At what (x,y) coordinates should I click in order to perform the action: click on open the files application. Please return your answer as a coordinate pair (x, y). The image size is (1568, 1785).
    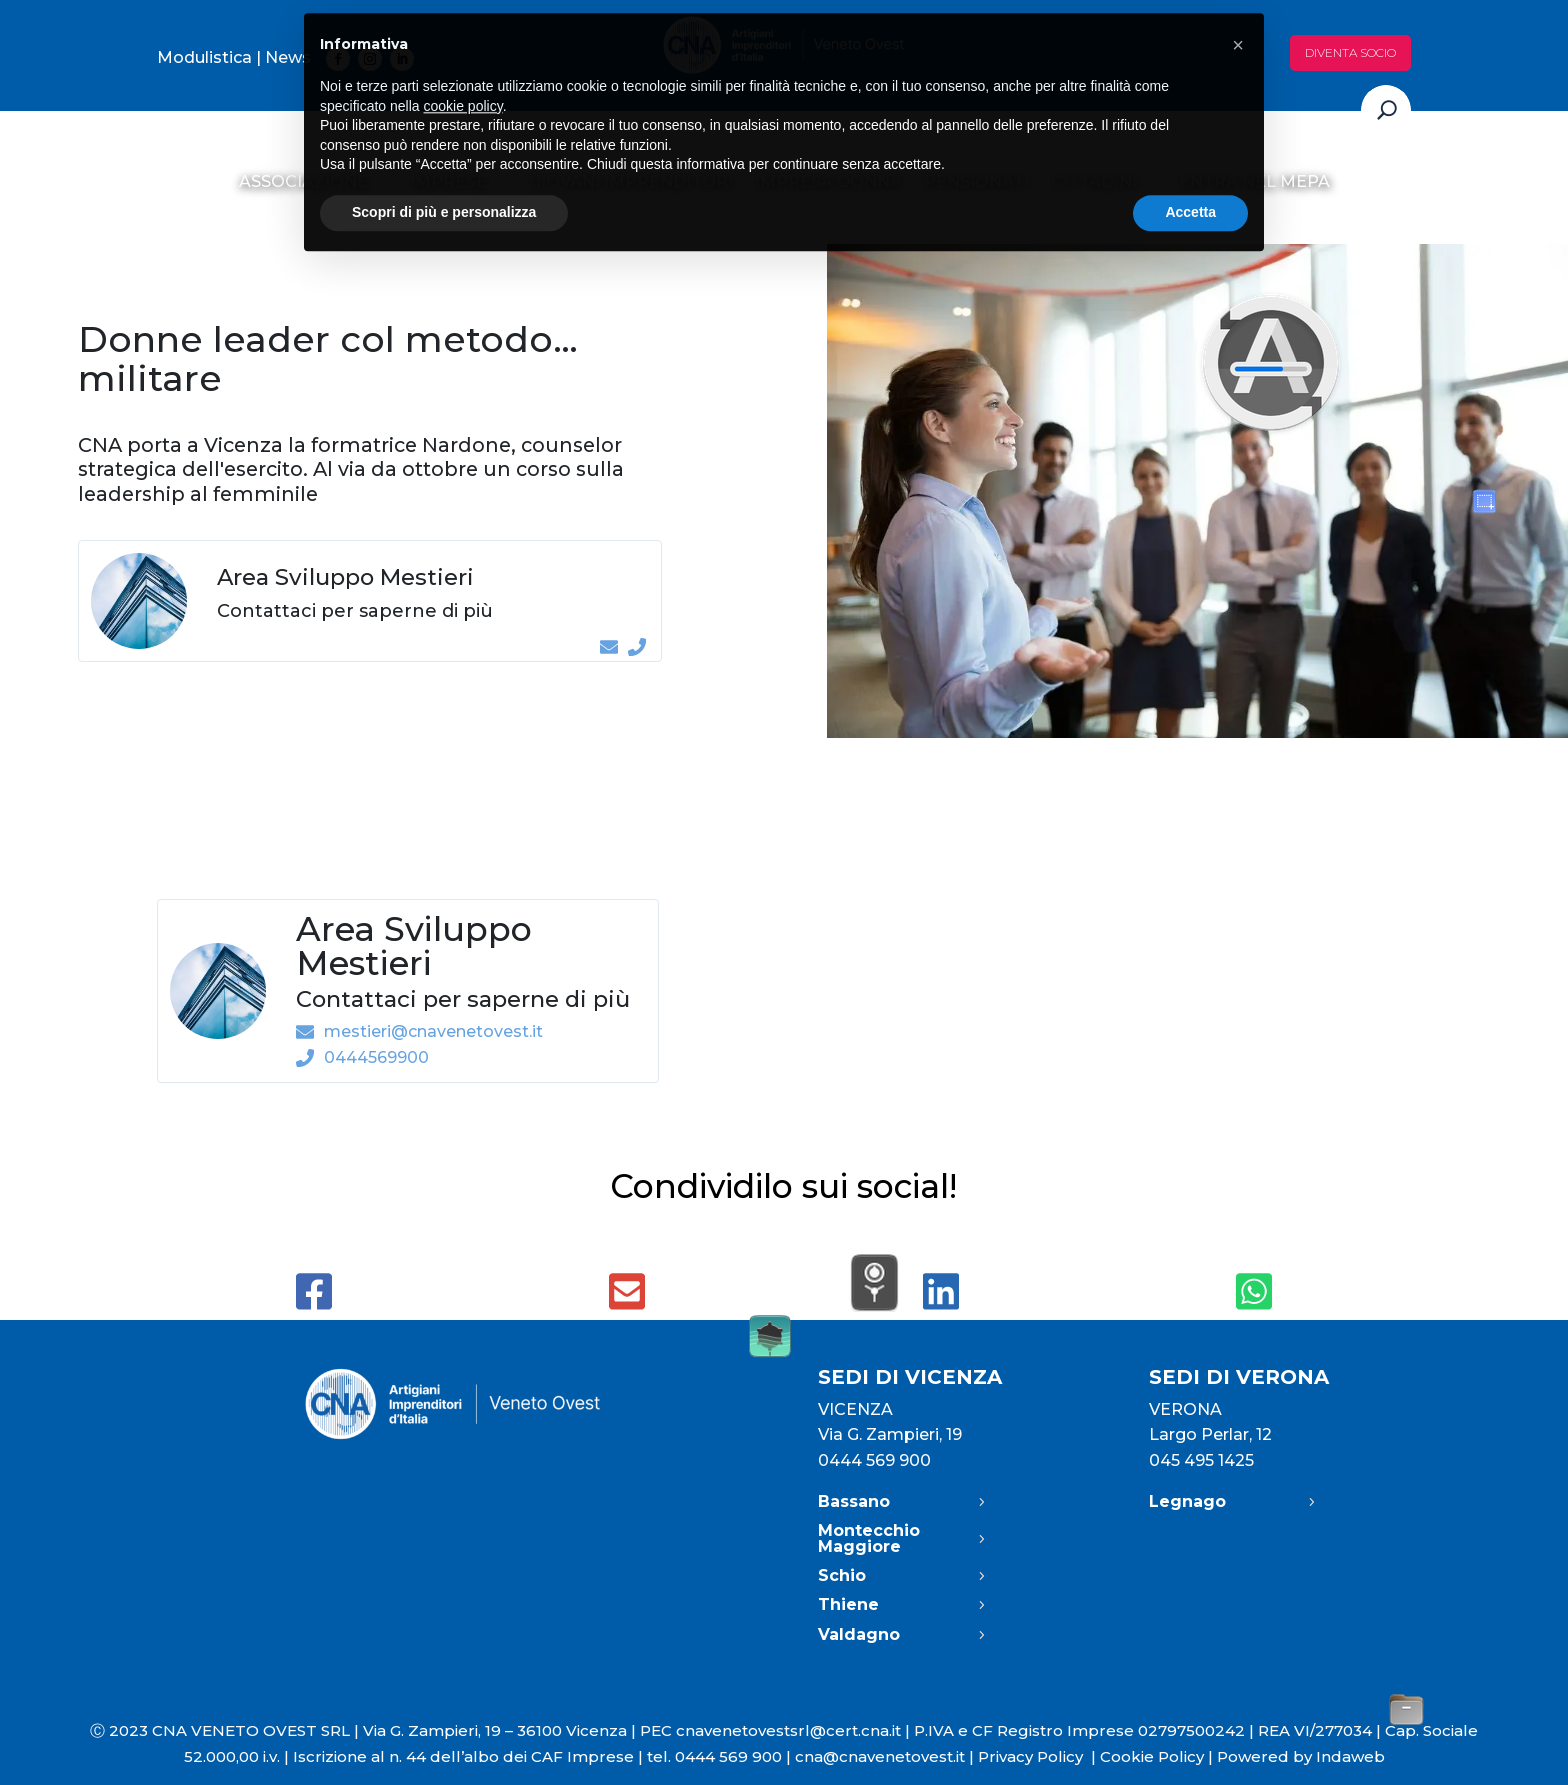
    Looking at the image, I should click on (1406, 1709).